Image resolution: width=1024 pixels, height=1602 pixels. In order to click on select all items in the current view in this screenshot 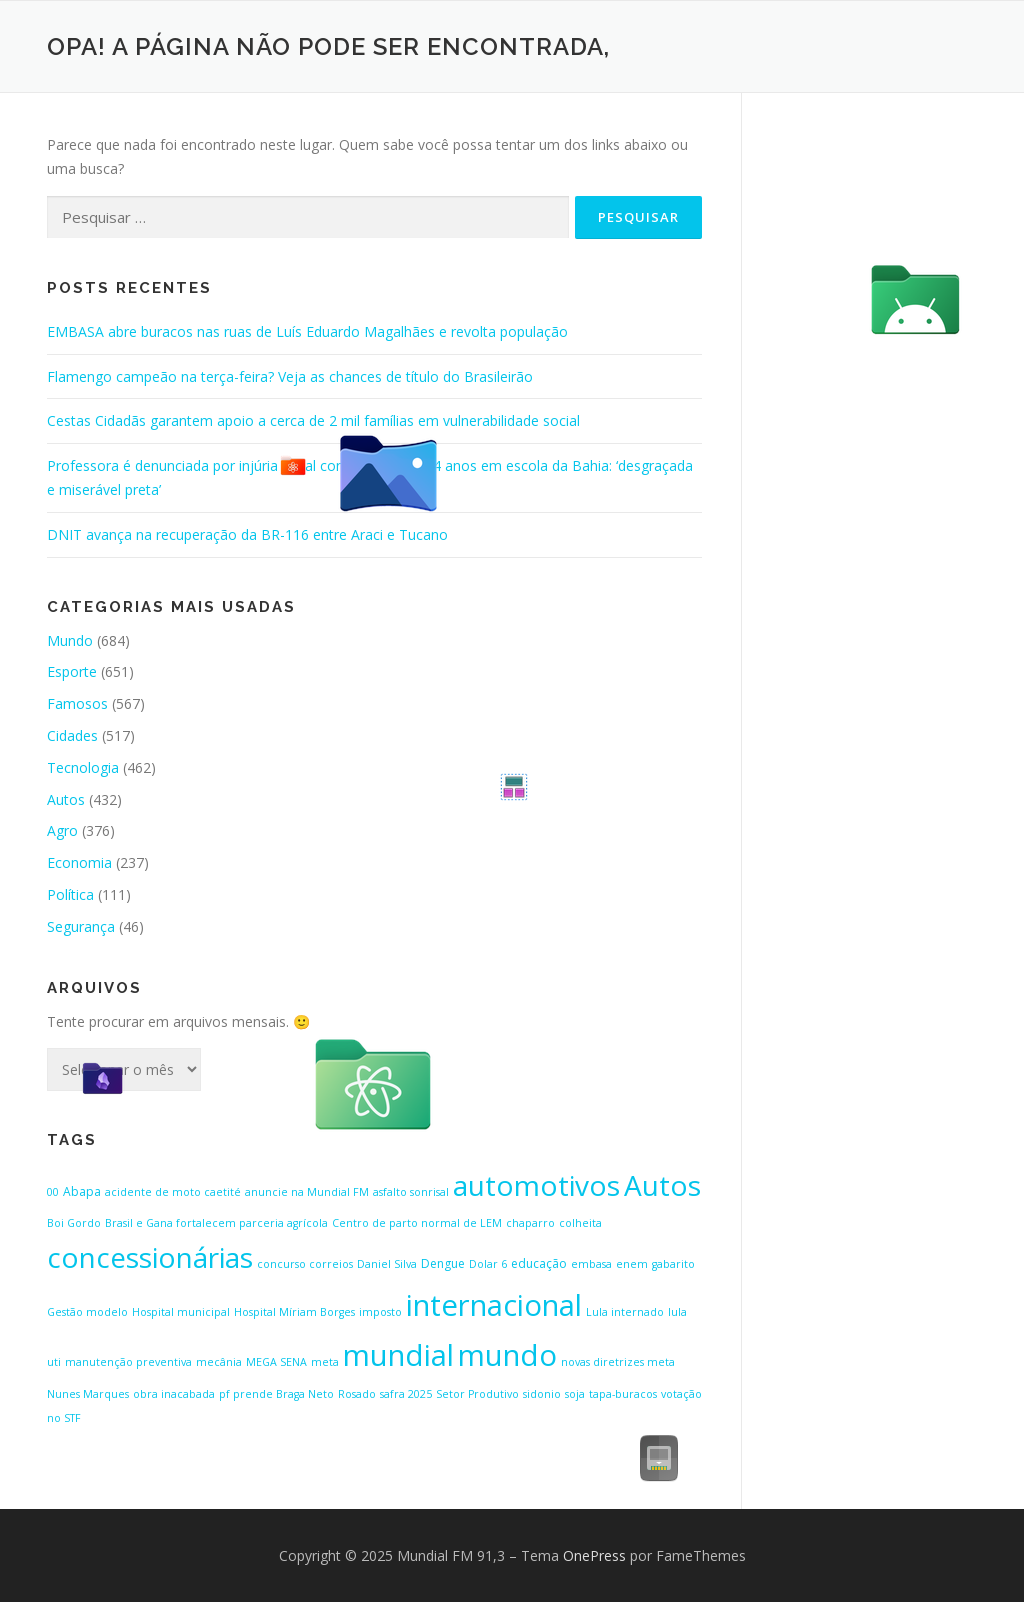, I will do `click(514, 787)`.